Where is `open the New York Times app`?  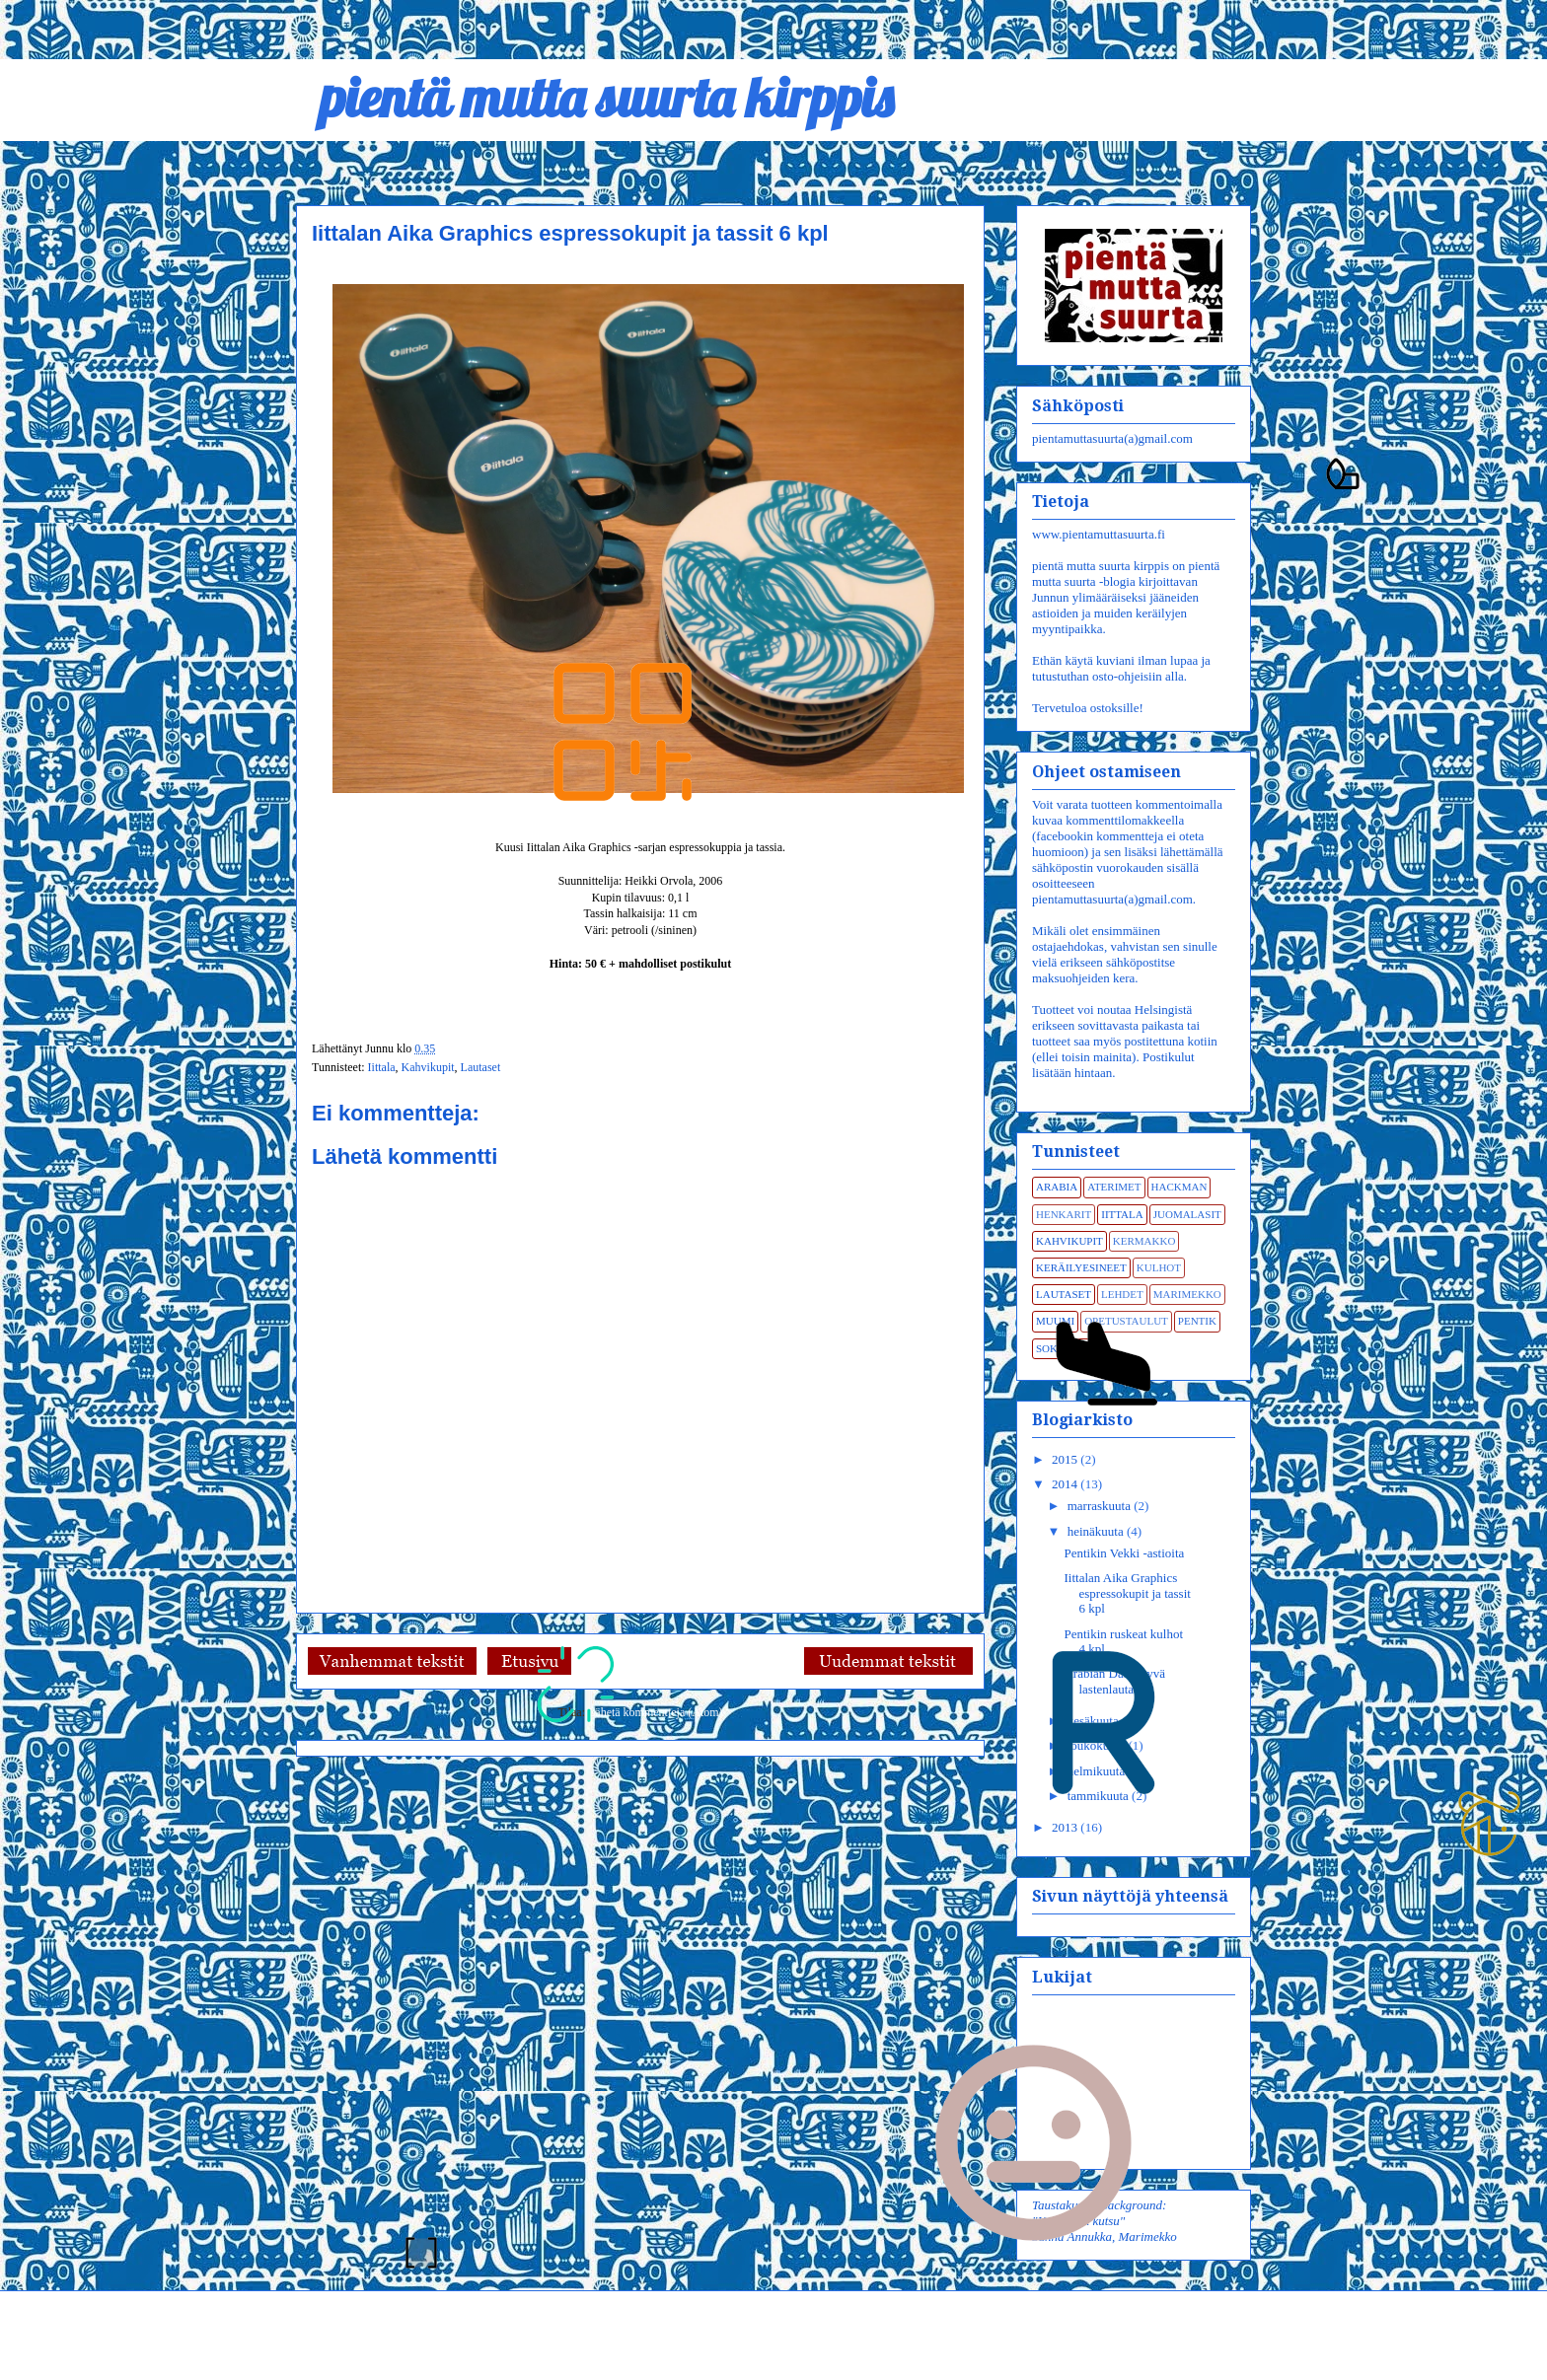 open the New York Times app is located at coordinates (1489, 1822).